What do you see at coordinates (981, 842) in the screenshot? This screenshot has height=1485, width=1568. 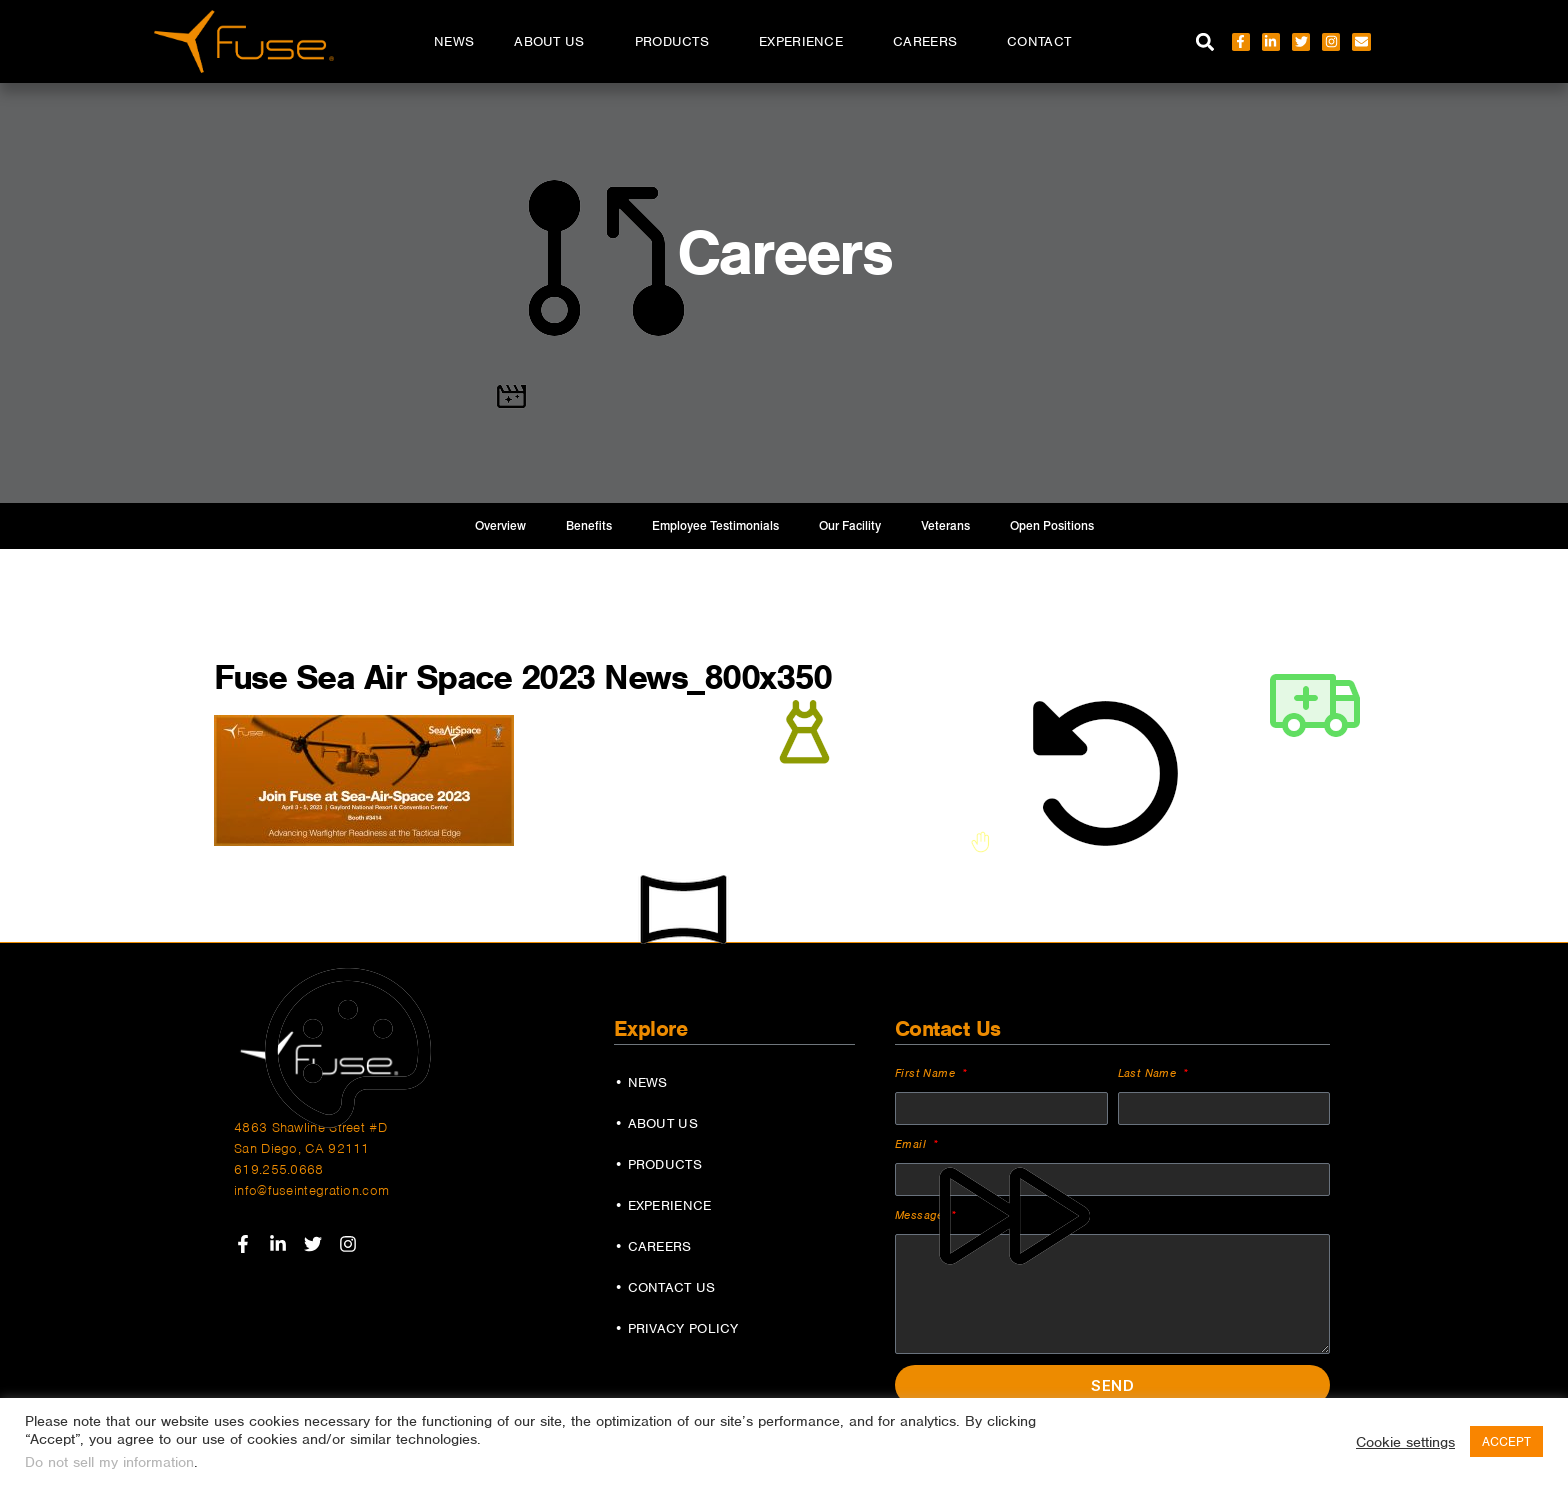 I see `stop or pause an action` at bounding box center [981, 842].